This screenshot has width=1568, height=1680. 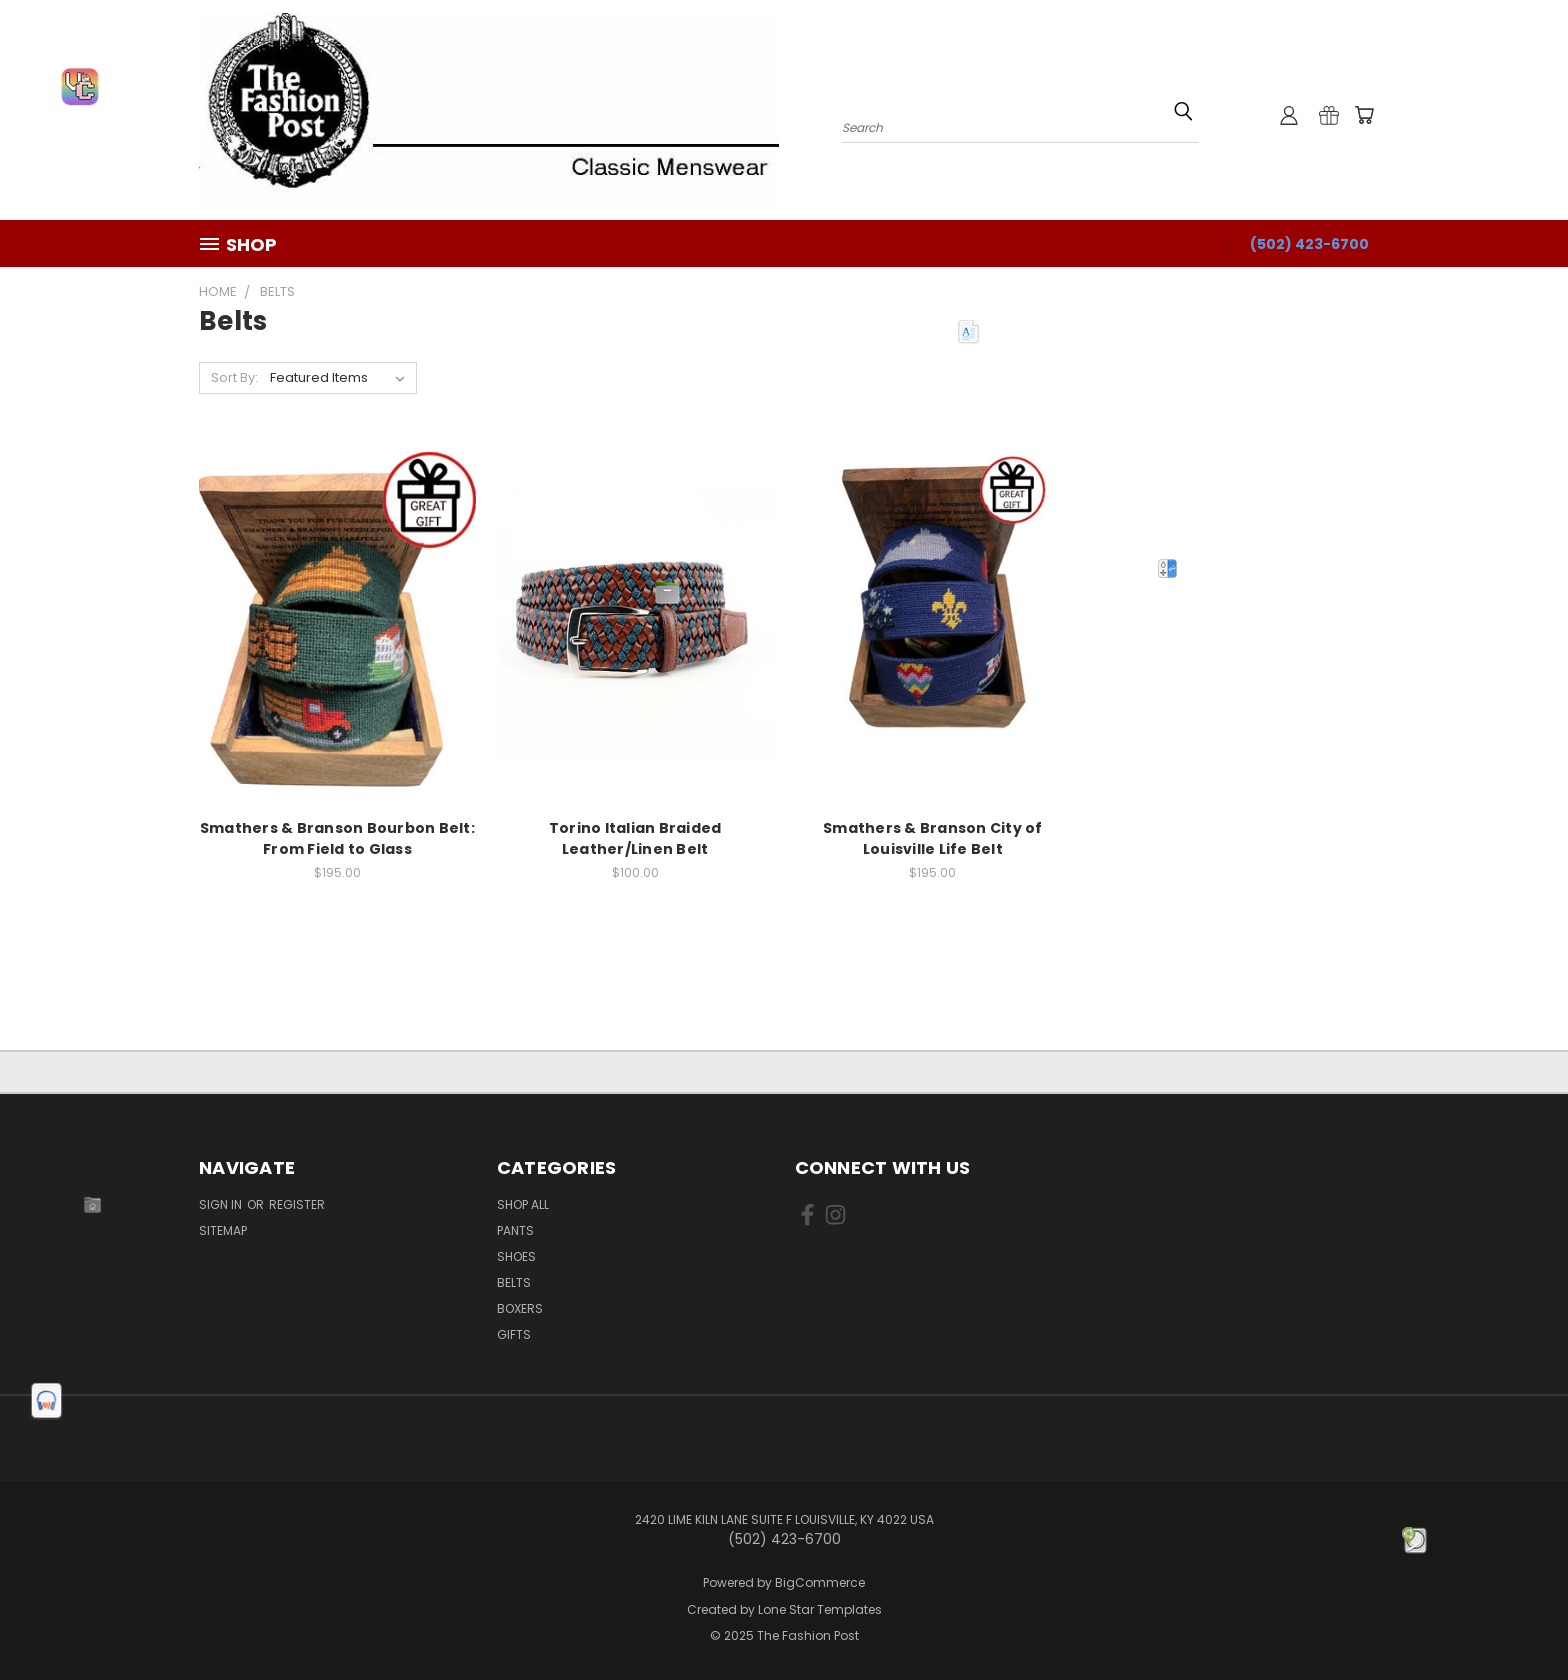 What do you see at coordinates (1415, 1540) in the screenshot?
I see `launch the ubiquity installer for ubuntu` at bounding box center [1415, 1540].